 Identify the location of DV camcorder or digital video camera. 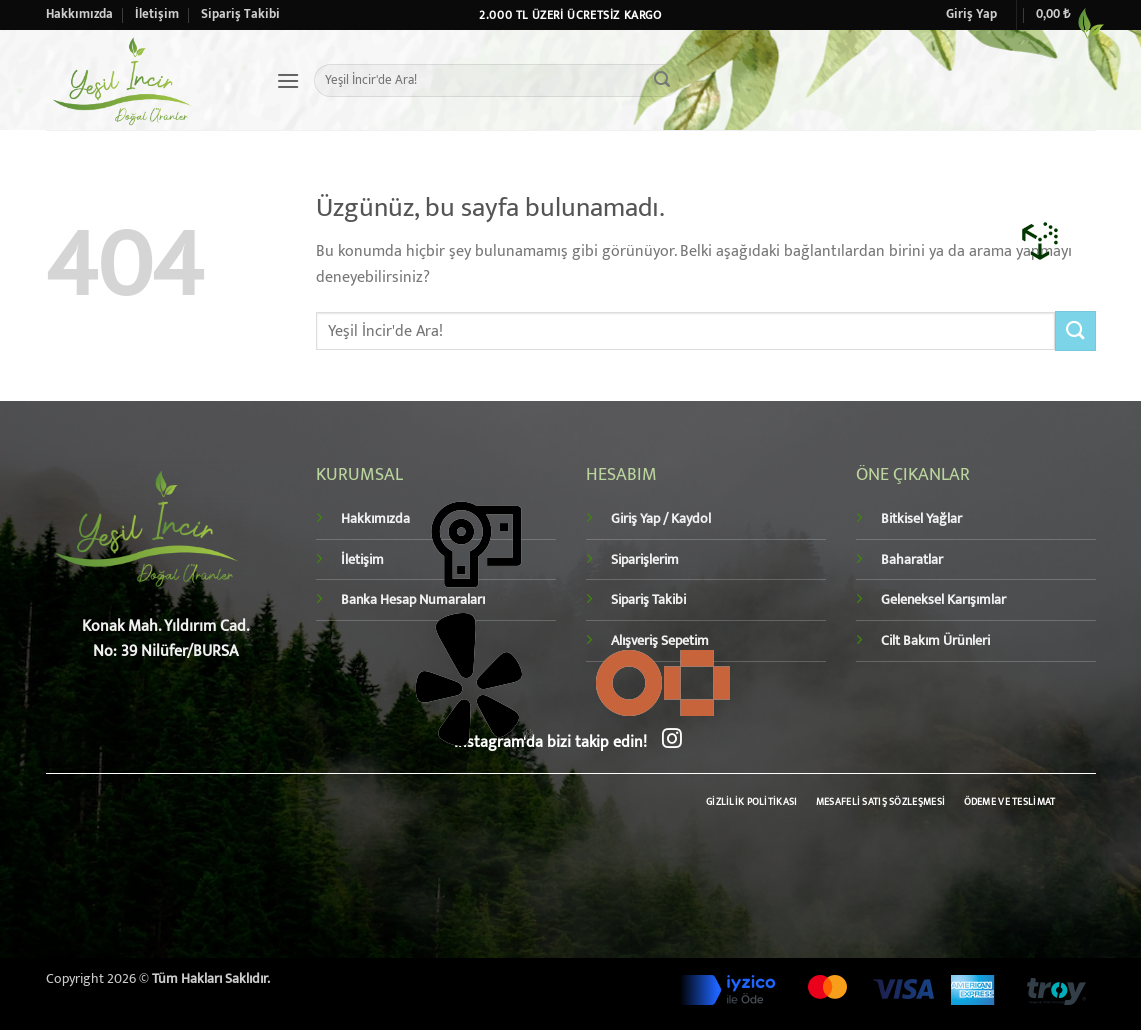
(478, 544).